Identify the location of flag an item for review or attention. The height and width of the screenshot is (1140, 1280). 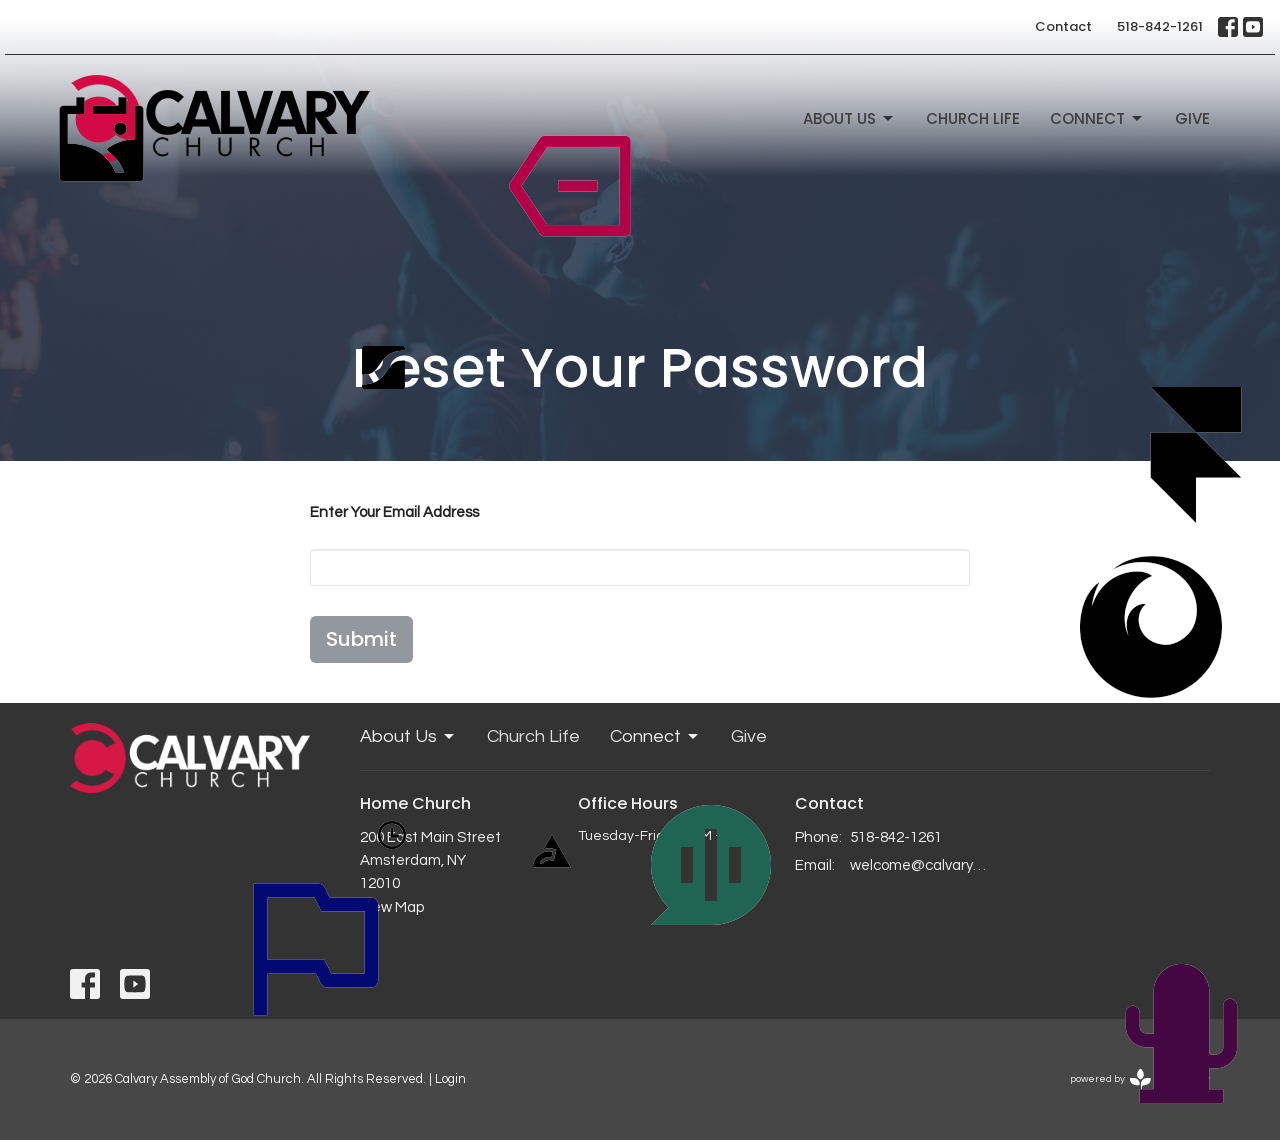
(316, 946).